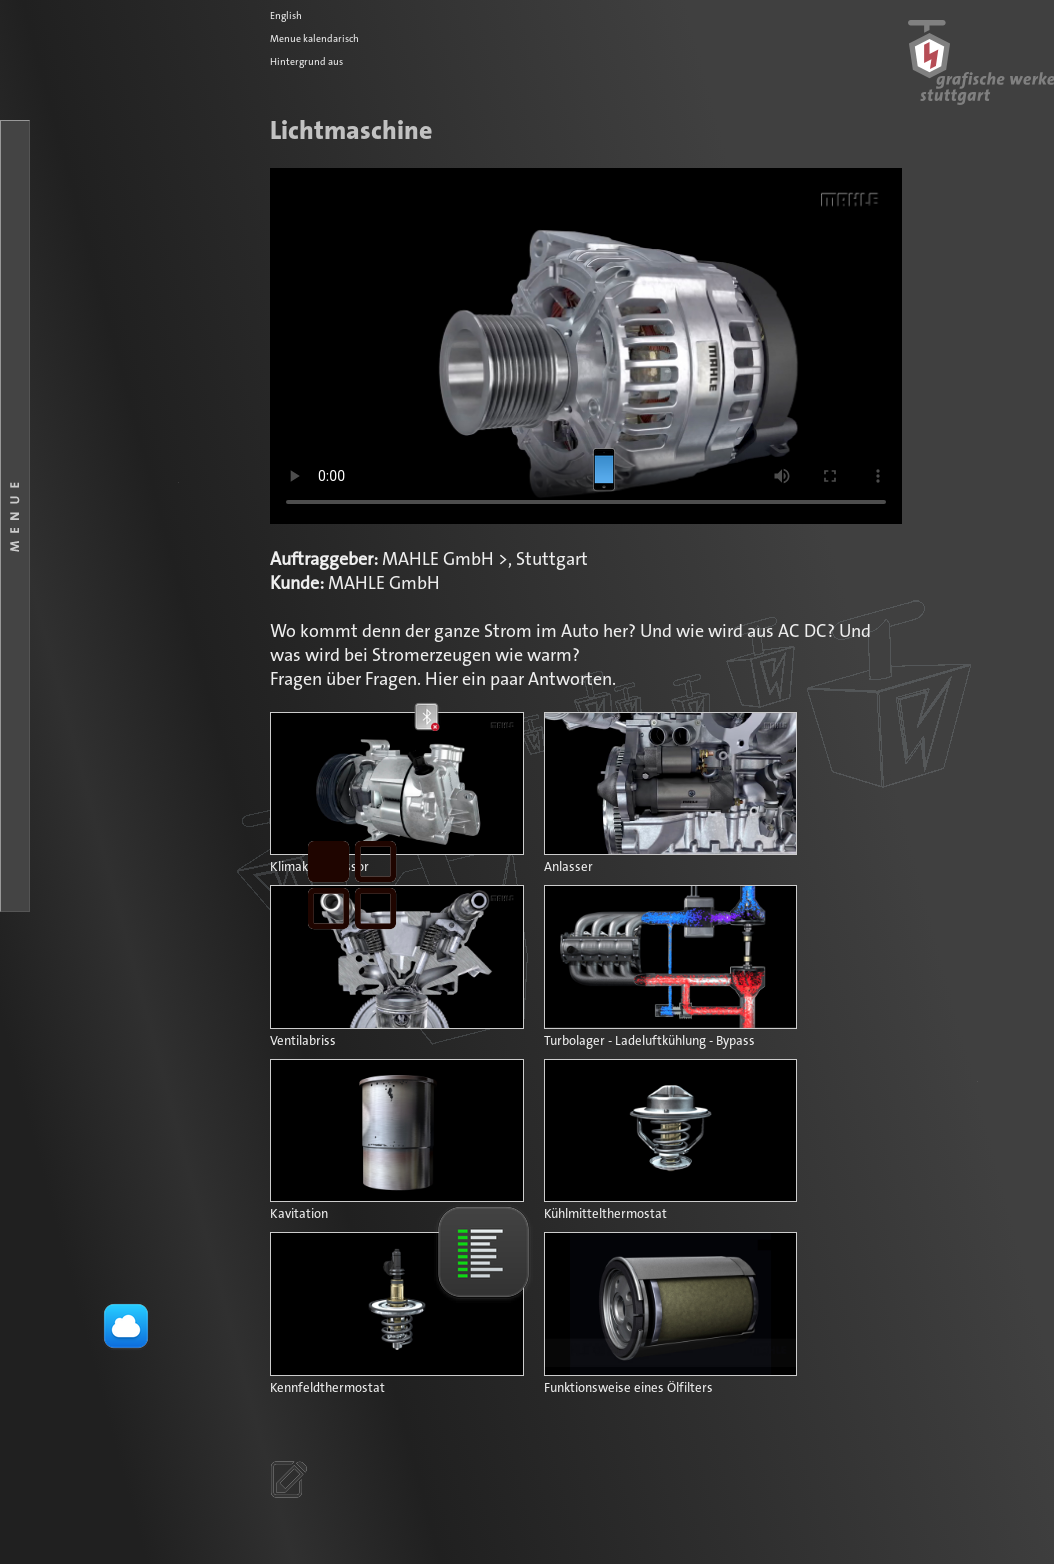 Image resolution: width=1054 pixels, height=1564 pixels. What do you see at coordinates (286, 1479) in the screenshot?
I see `open text editor application` at bounding box center [286, 1479].